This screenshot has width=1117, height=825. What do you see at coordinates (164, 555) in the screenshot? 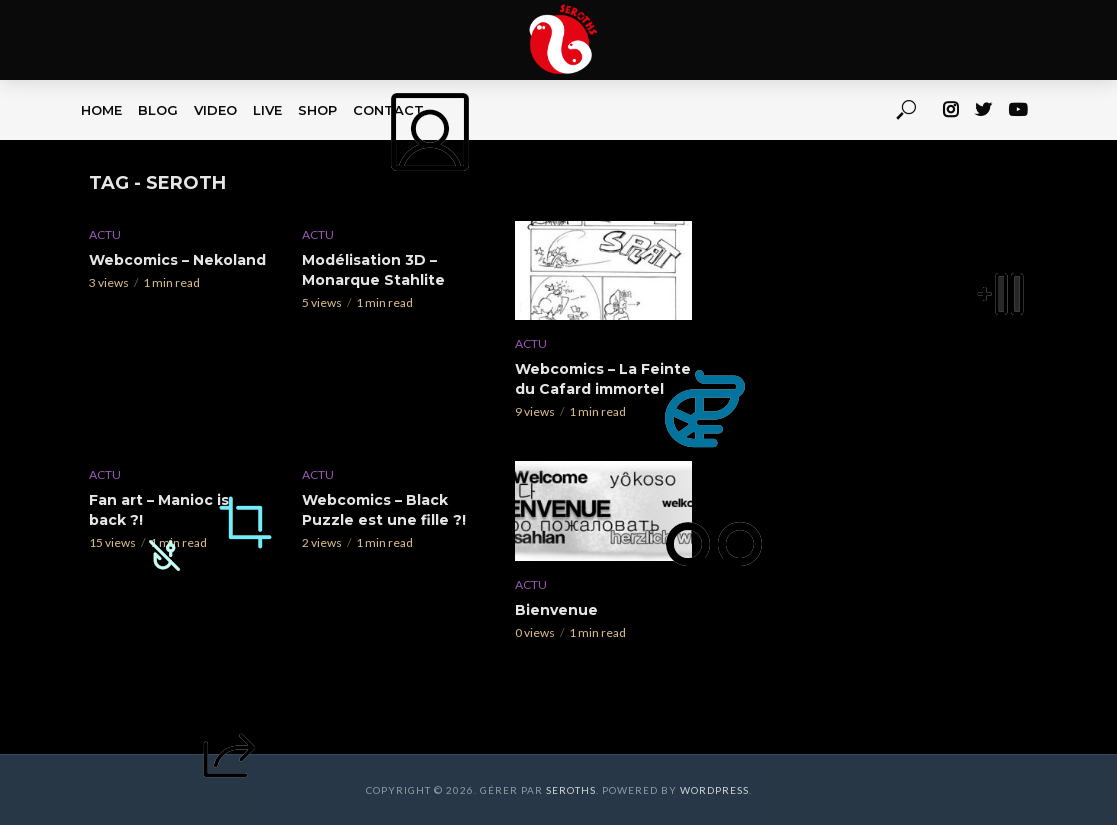
I see `disable fishing or hook feature` at bounding box center [164, 555].